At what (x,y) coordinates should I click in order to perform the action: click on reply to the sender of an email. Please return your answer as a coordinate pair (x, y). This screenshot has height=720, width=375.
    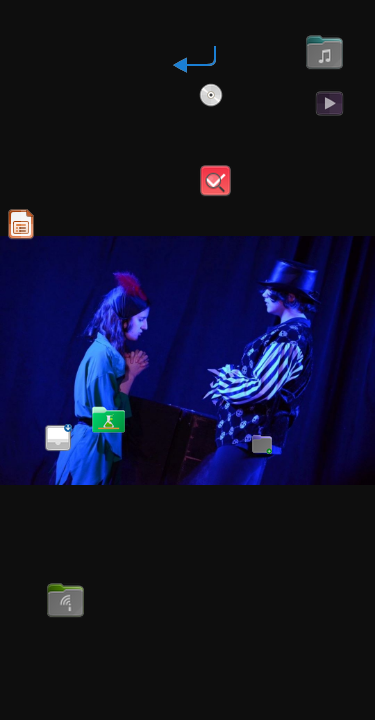
    Looking at the image, I should click on (194, 56).